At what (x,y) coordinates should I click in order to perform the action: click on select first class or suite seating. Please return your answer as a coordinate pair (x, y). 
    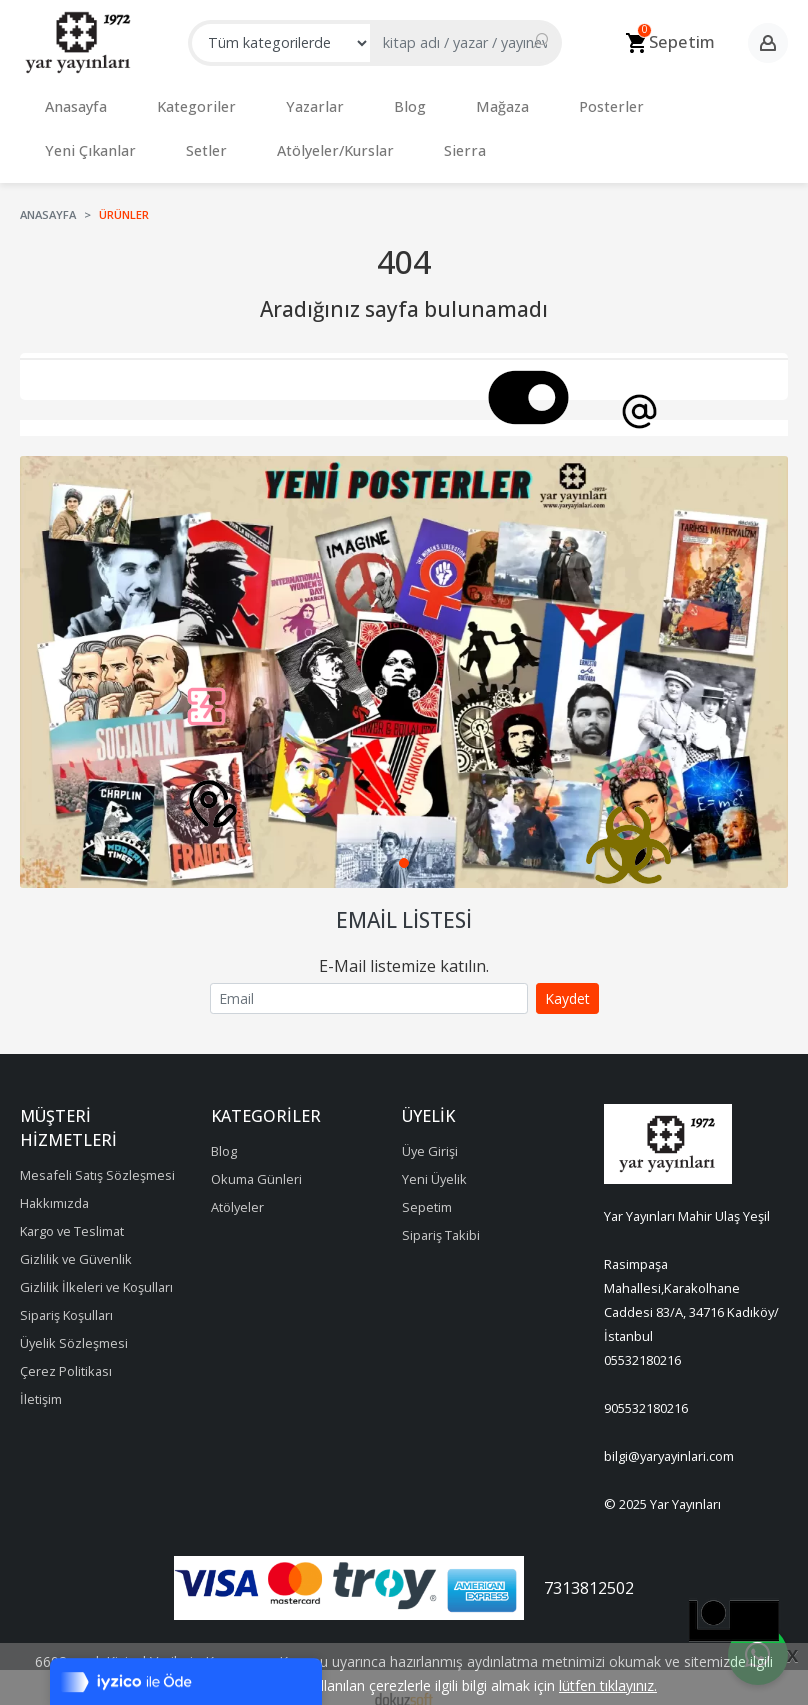
    Looking at the image, I should click on (734, 1621).